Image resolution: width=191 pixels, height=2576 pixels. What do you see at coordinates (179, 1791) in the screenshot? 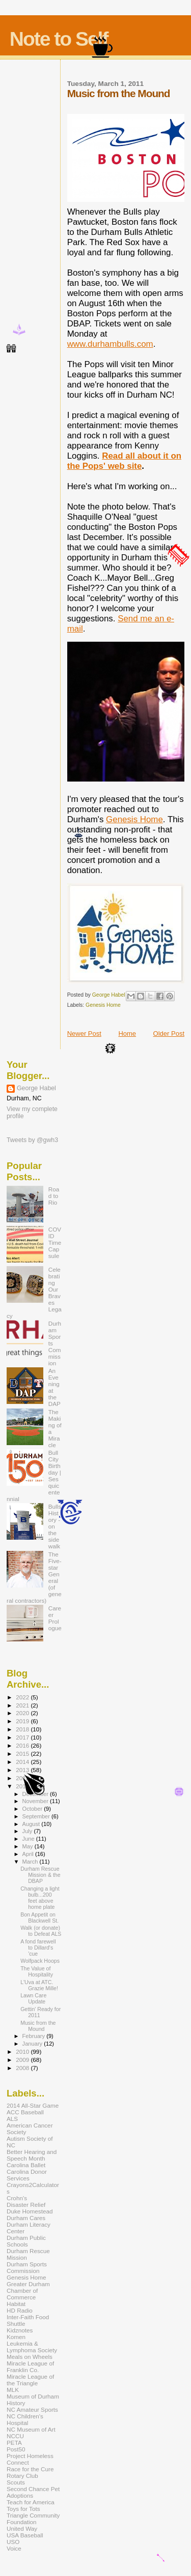
I see `view system performance or CPU usage` at bounding box center [179, 1791].